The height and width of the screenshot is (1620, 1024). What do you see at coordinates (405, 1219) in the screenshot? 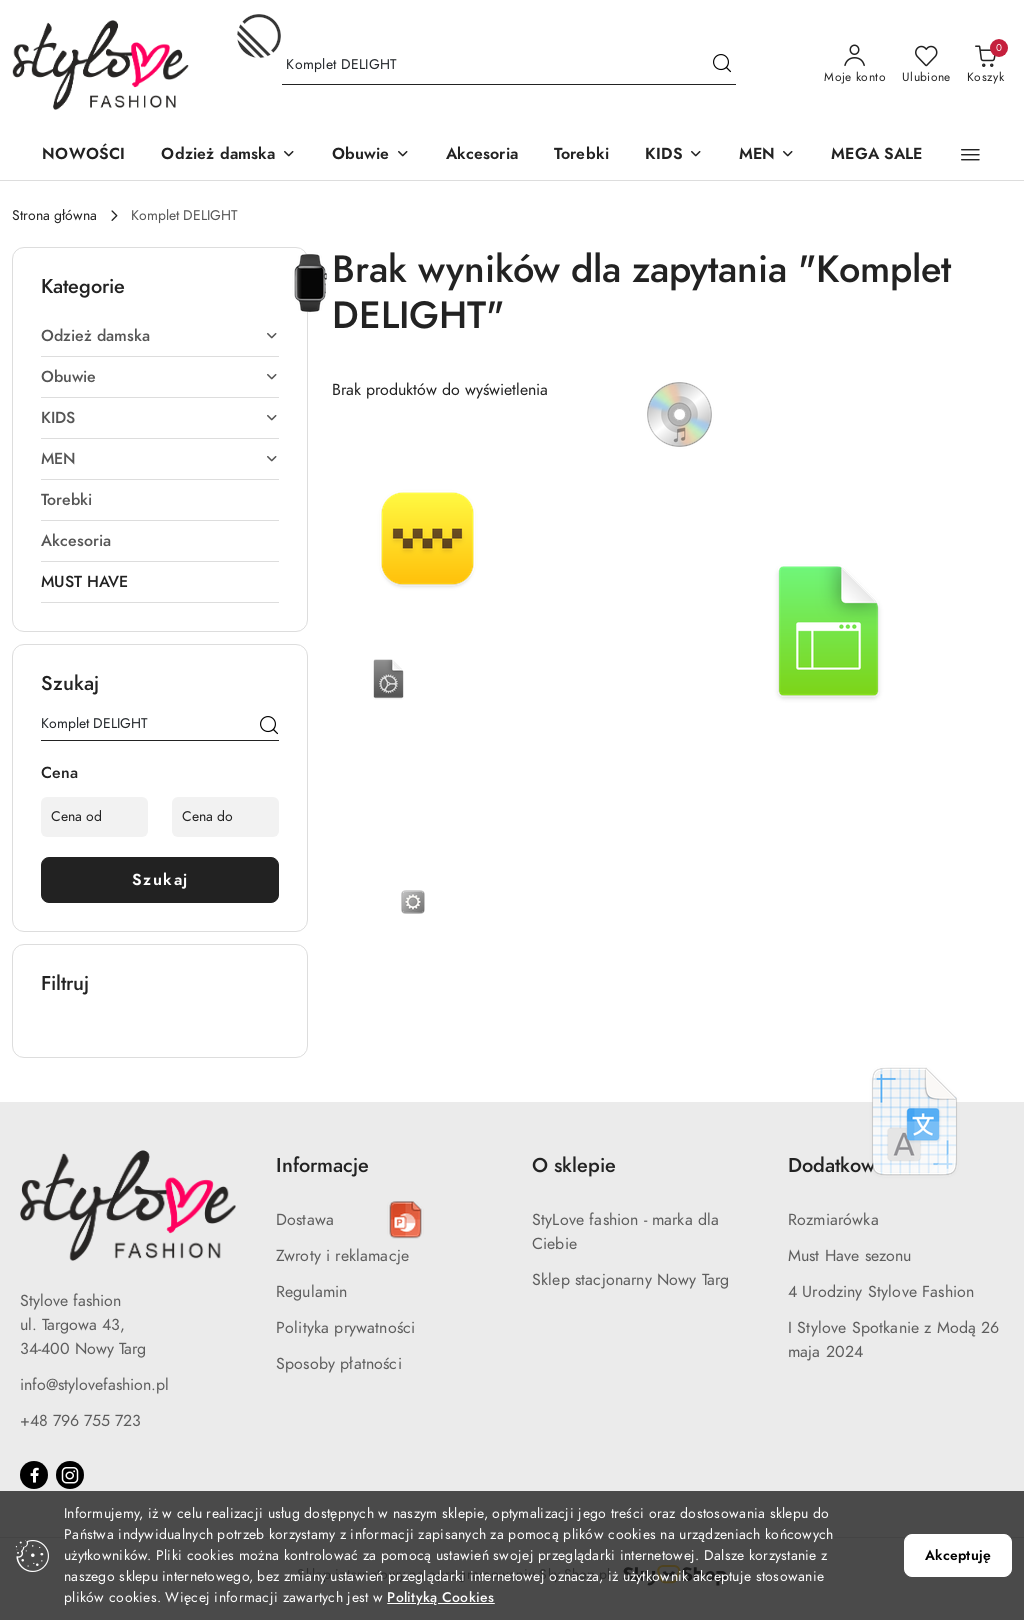
I see `a powerpoint presentation file` at bounding box center [405, 1219].